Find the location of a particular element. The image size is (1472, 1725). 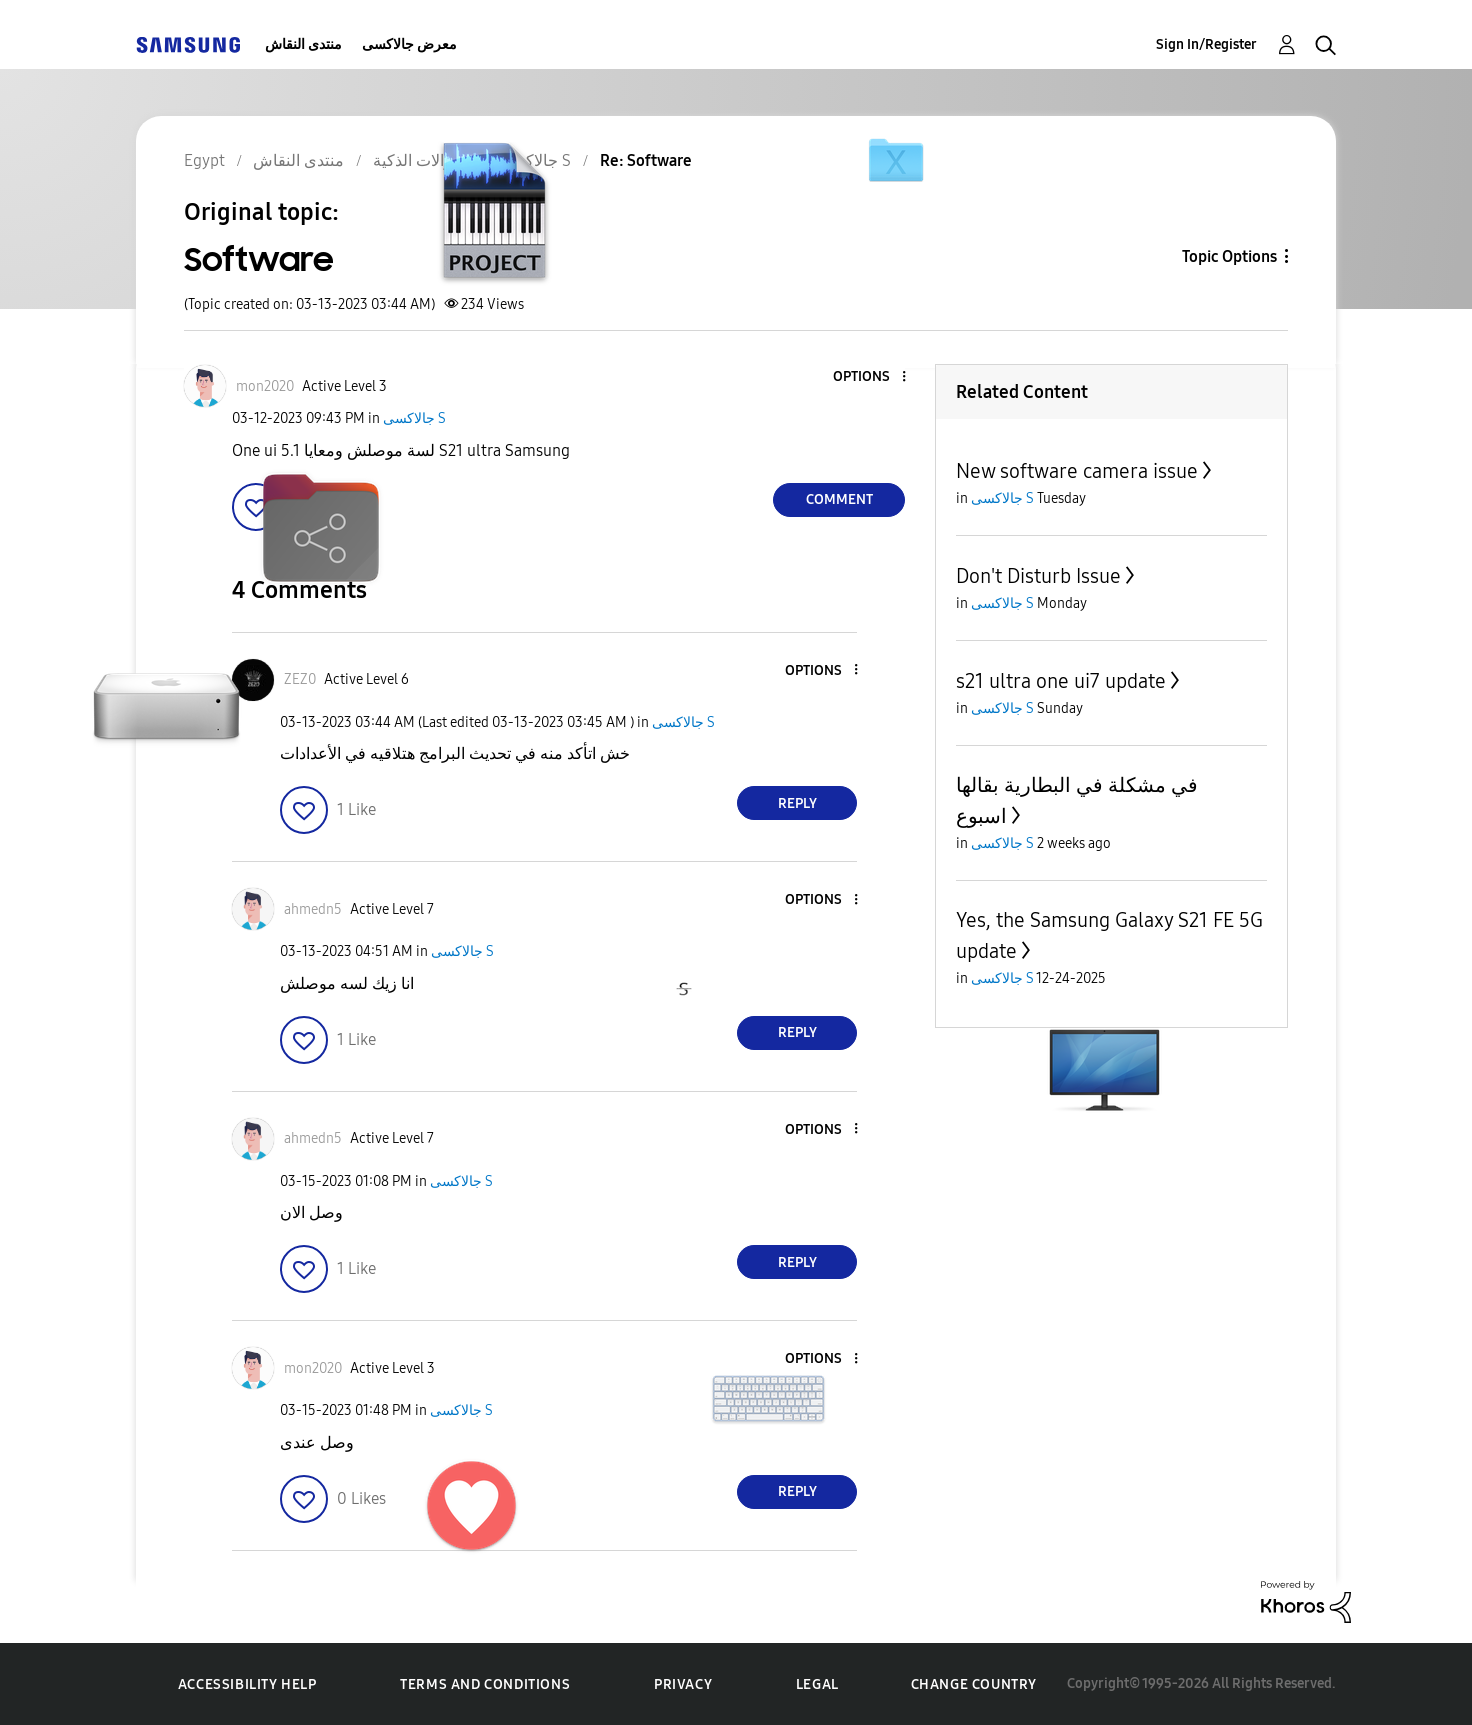

mark item as favorite is located at coordinates (471, 1505).